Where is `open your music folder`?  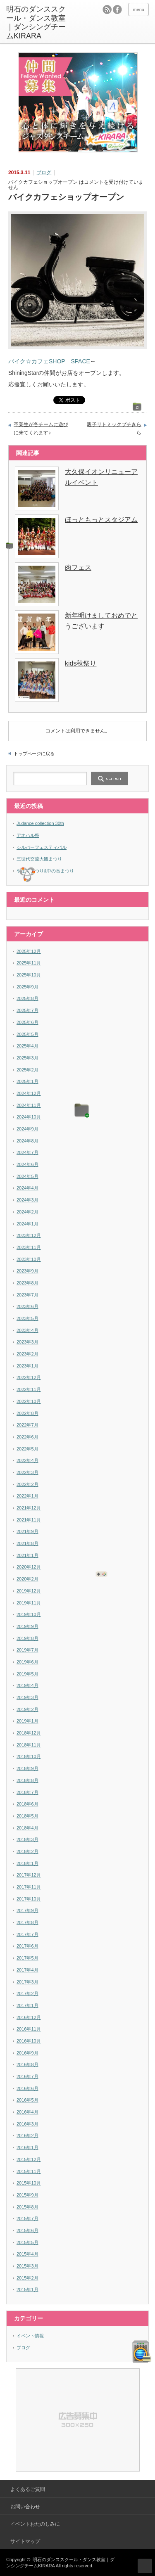
open your music folder is located at coordinates (137, 406).